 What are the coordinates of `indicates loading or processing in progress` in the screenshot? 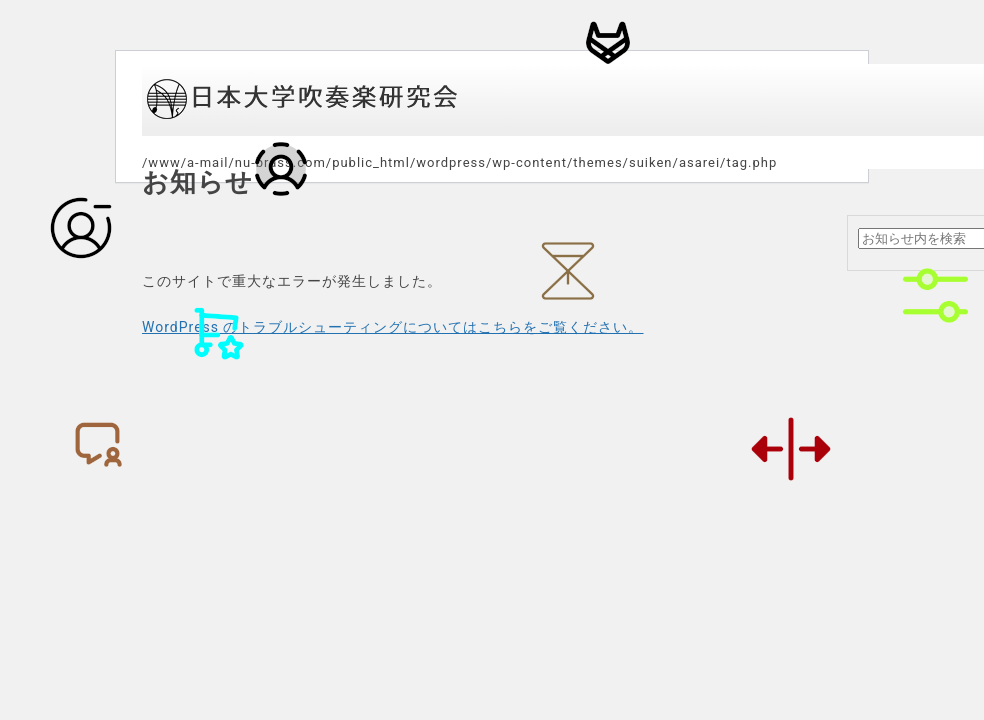 It's located at (568, 271).